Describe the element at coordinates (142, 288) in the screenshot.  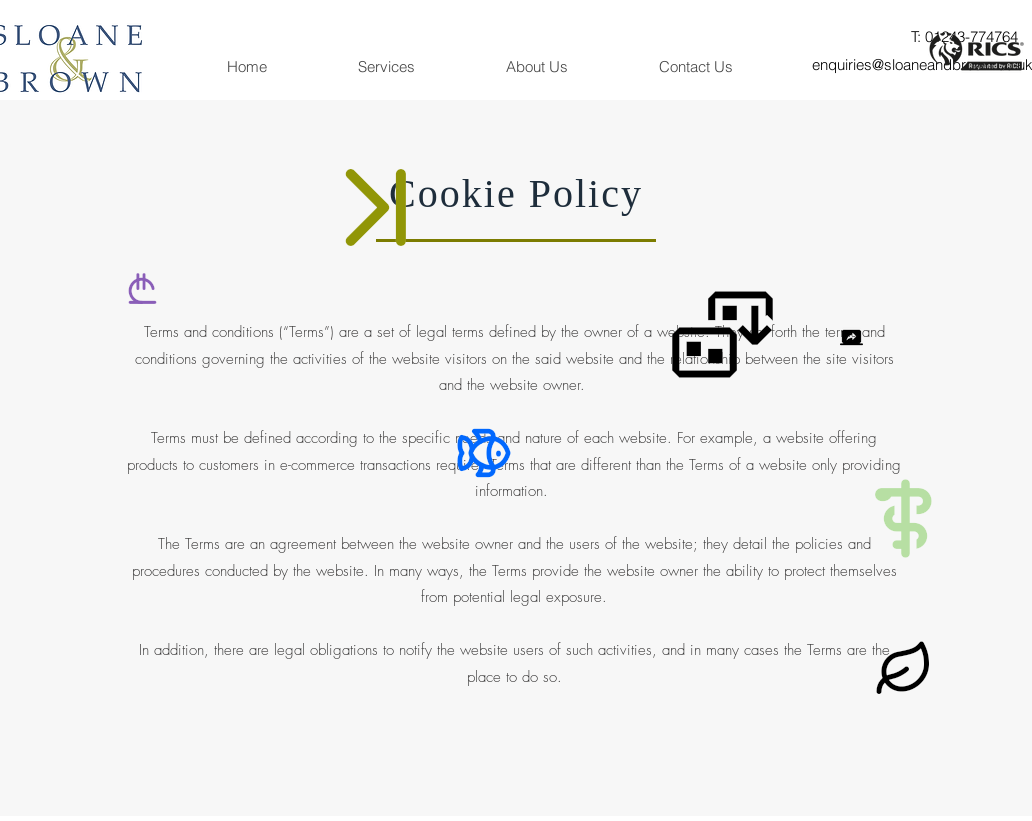
I see `indicates georgian lari currency` at that location.